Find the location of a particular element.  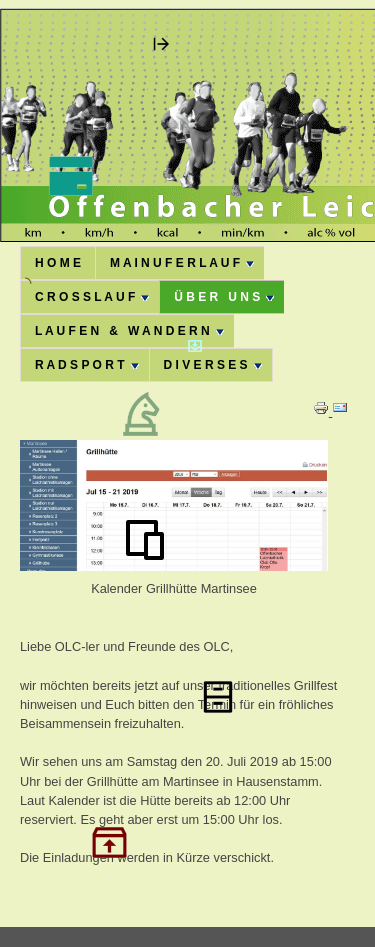

access payment methods is located at coordinates (71, 176).